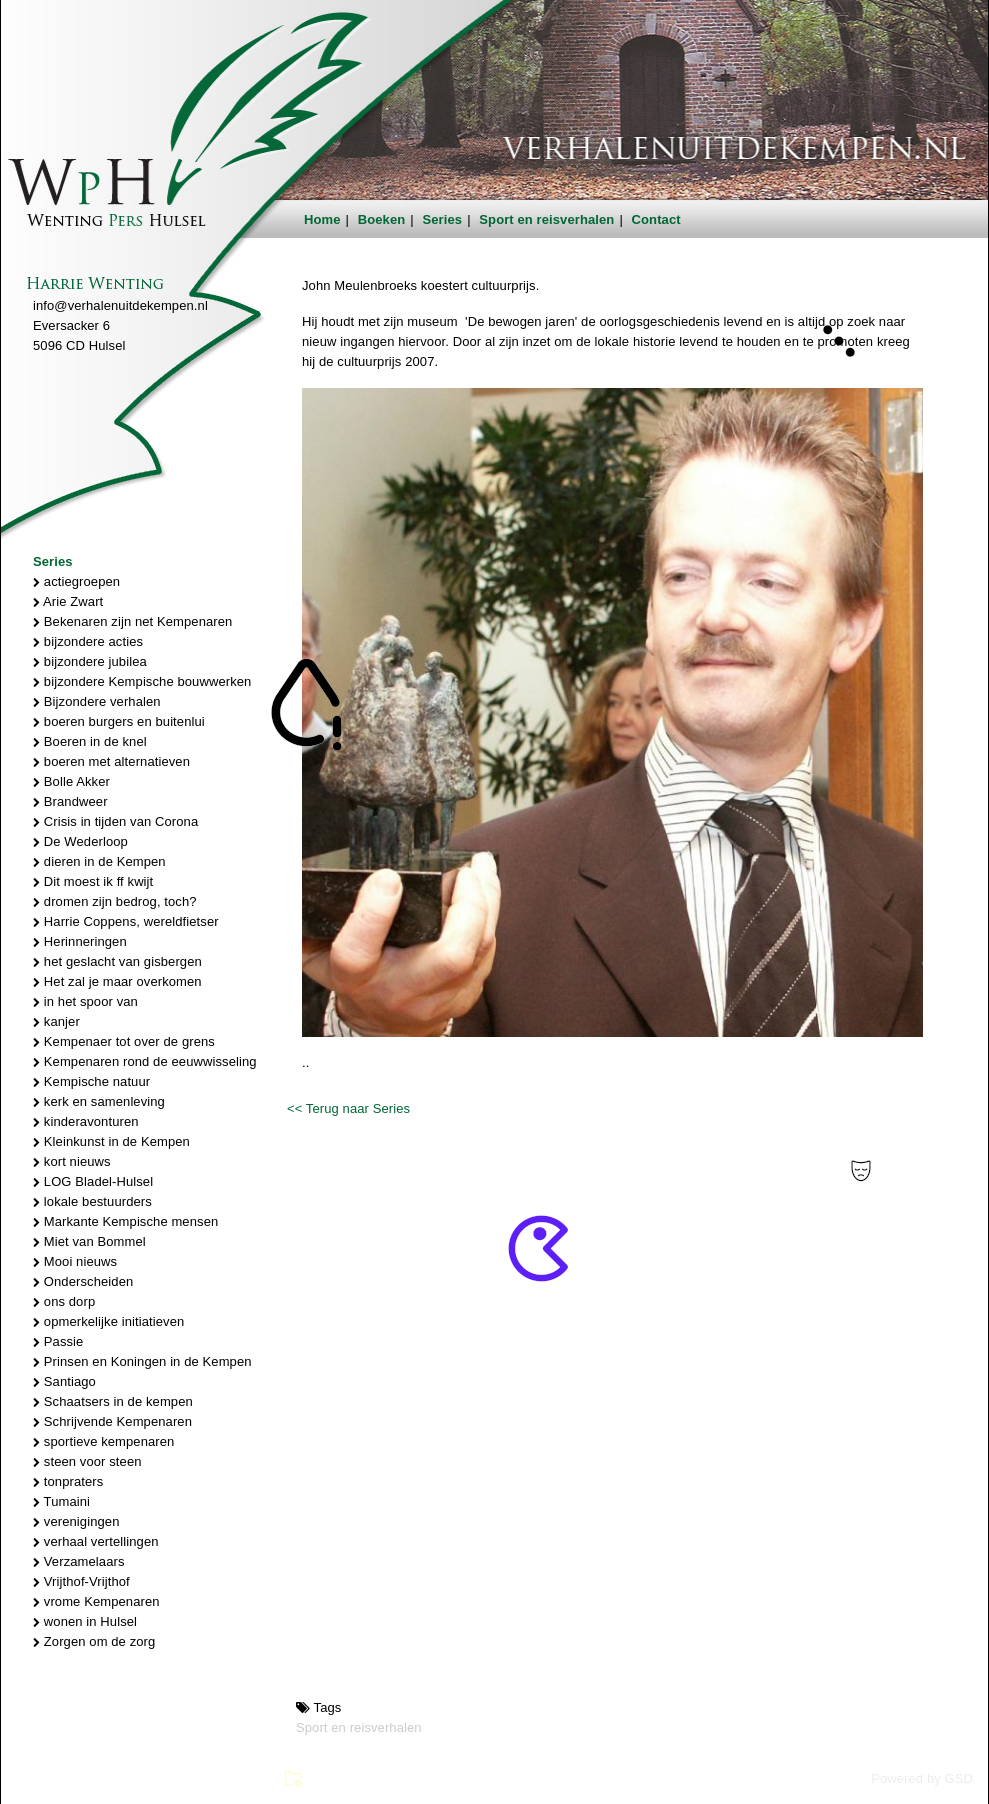  Describe the element at coordinates (541, 1248) in the screenshot. I see `launch a retro-style game or arcade app` at that location.